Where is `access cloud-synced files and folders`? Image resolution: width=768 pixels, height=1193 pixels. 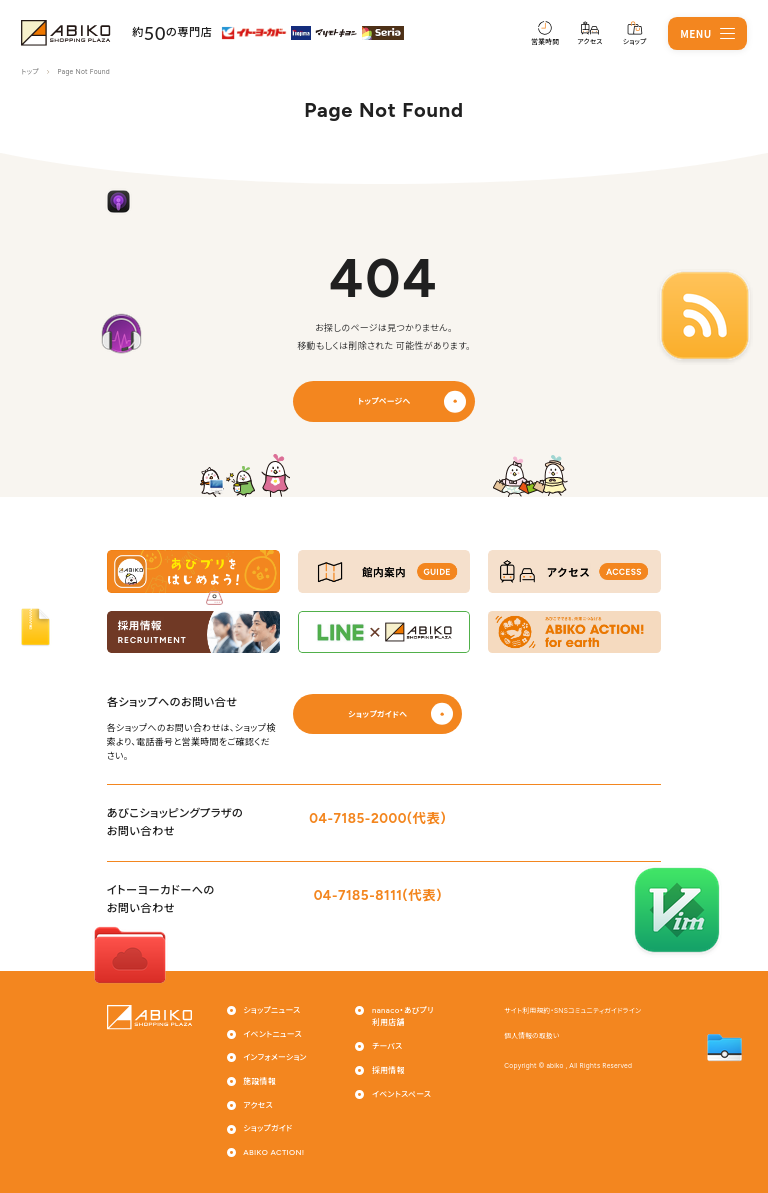
access cloud-synced files and folders is located at coordinates (130, 955).